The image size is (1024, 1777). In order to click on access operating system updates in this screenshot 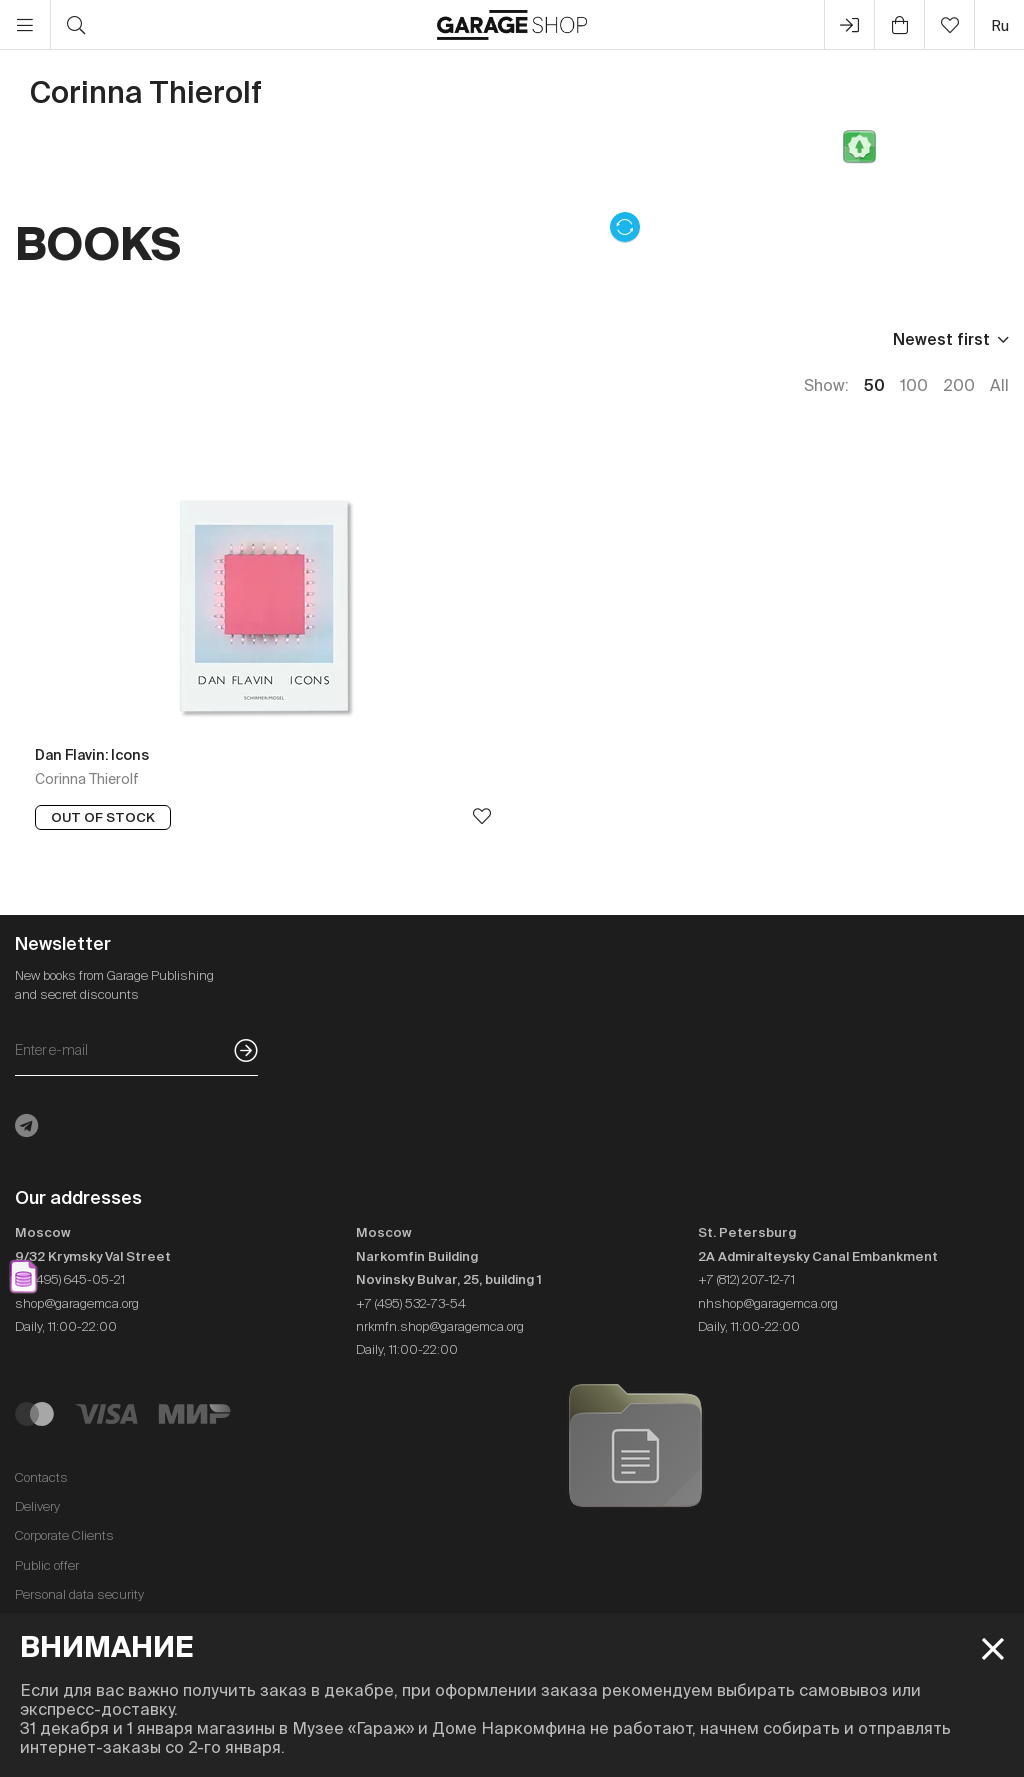, I will do `click(859, 146)`.